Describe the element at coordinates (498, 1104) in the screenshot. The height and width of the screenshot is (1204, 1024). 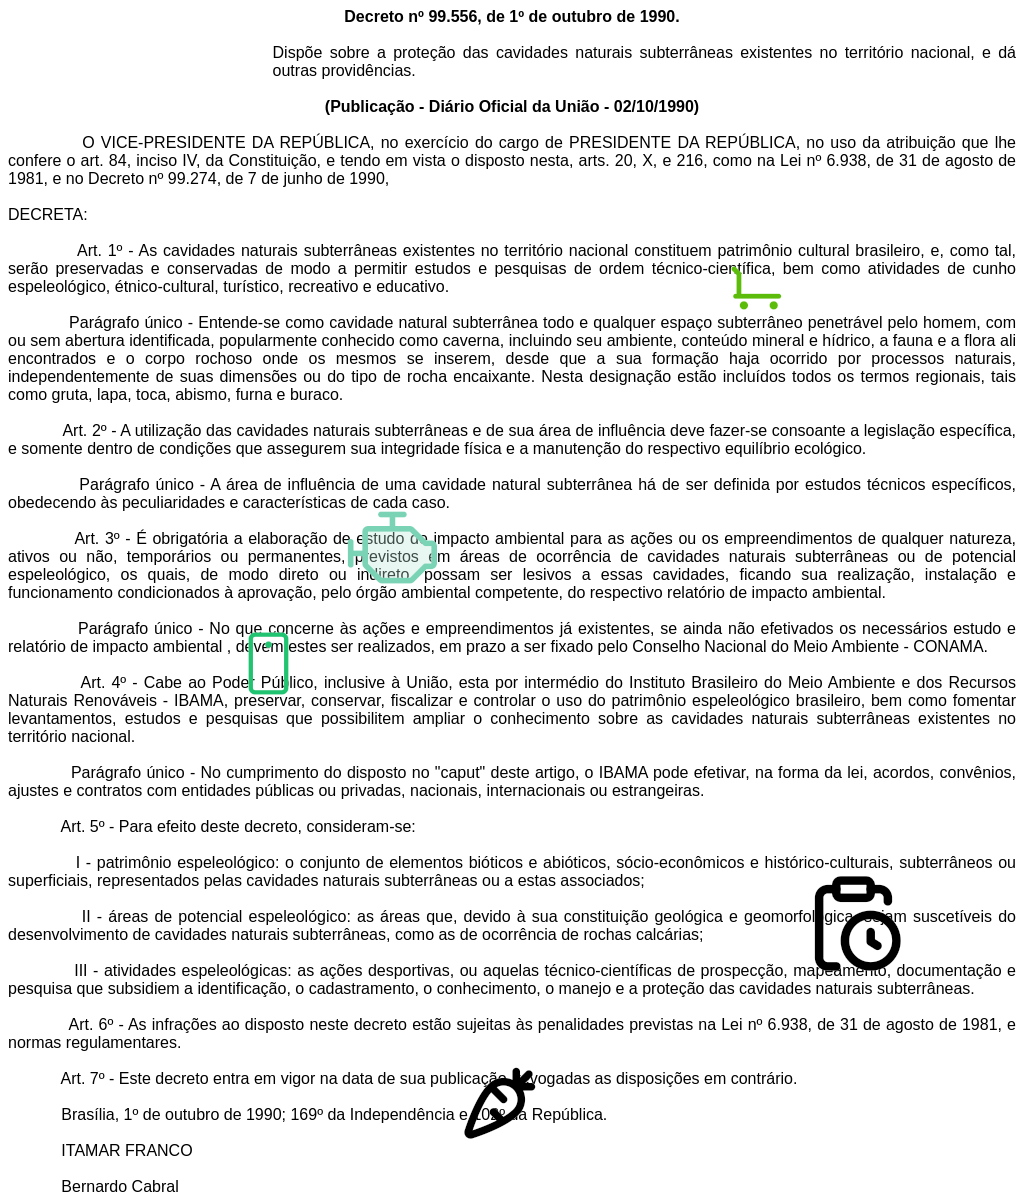
I see `browse vegetable or produce category` at that location.